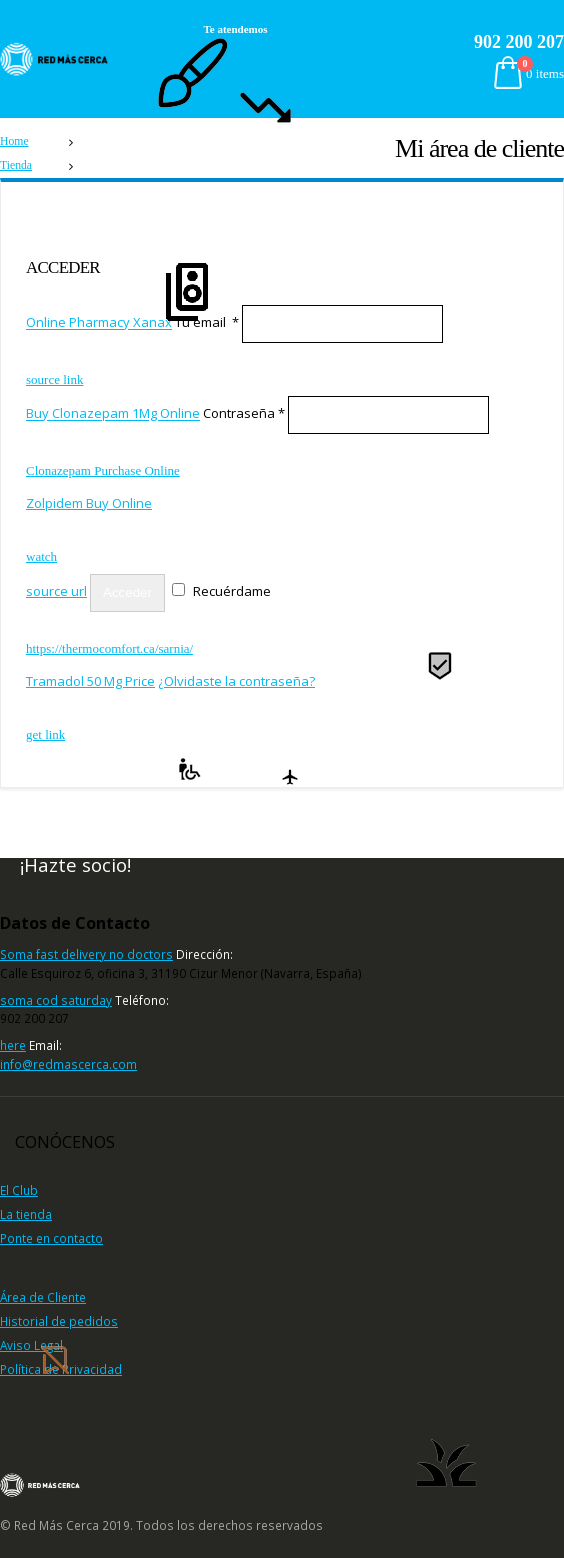 Image resolution: width=564 pixels, height=1558 pixels. I want to click on remove from bookmarks, so click(55, 1360).